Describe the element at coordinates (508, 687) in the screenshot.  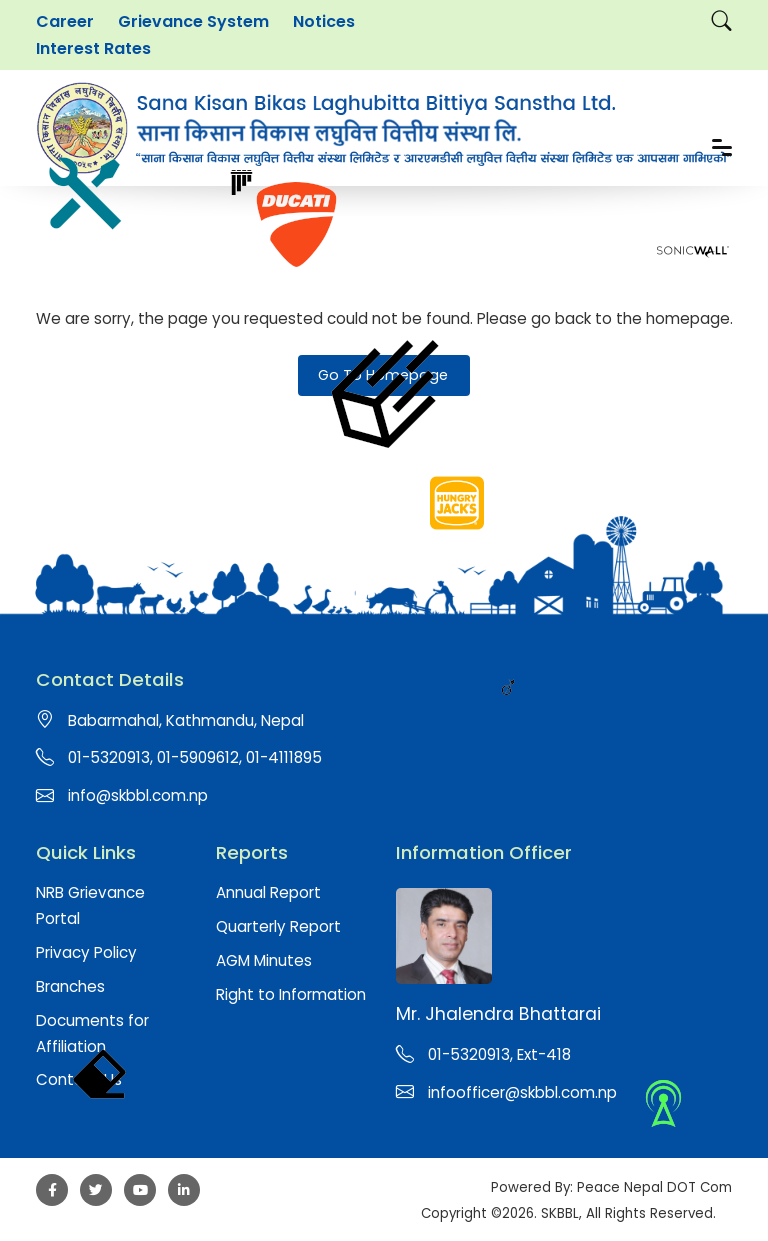
I see `visit or connect to Viadeo professional network` at that location.